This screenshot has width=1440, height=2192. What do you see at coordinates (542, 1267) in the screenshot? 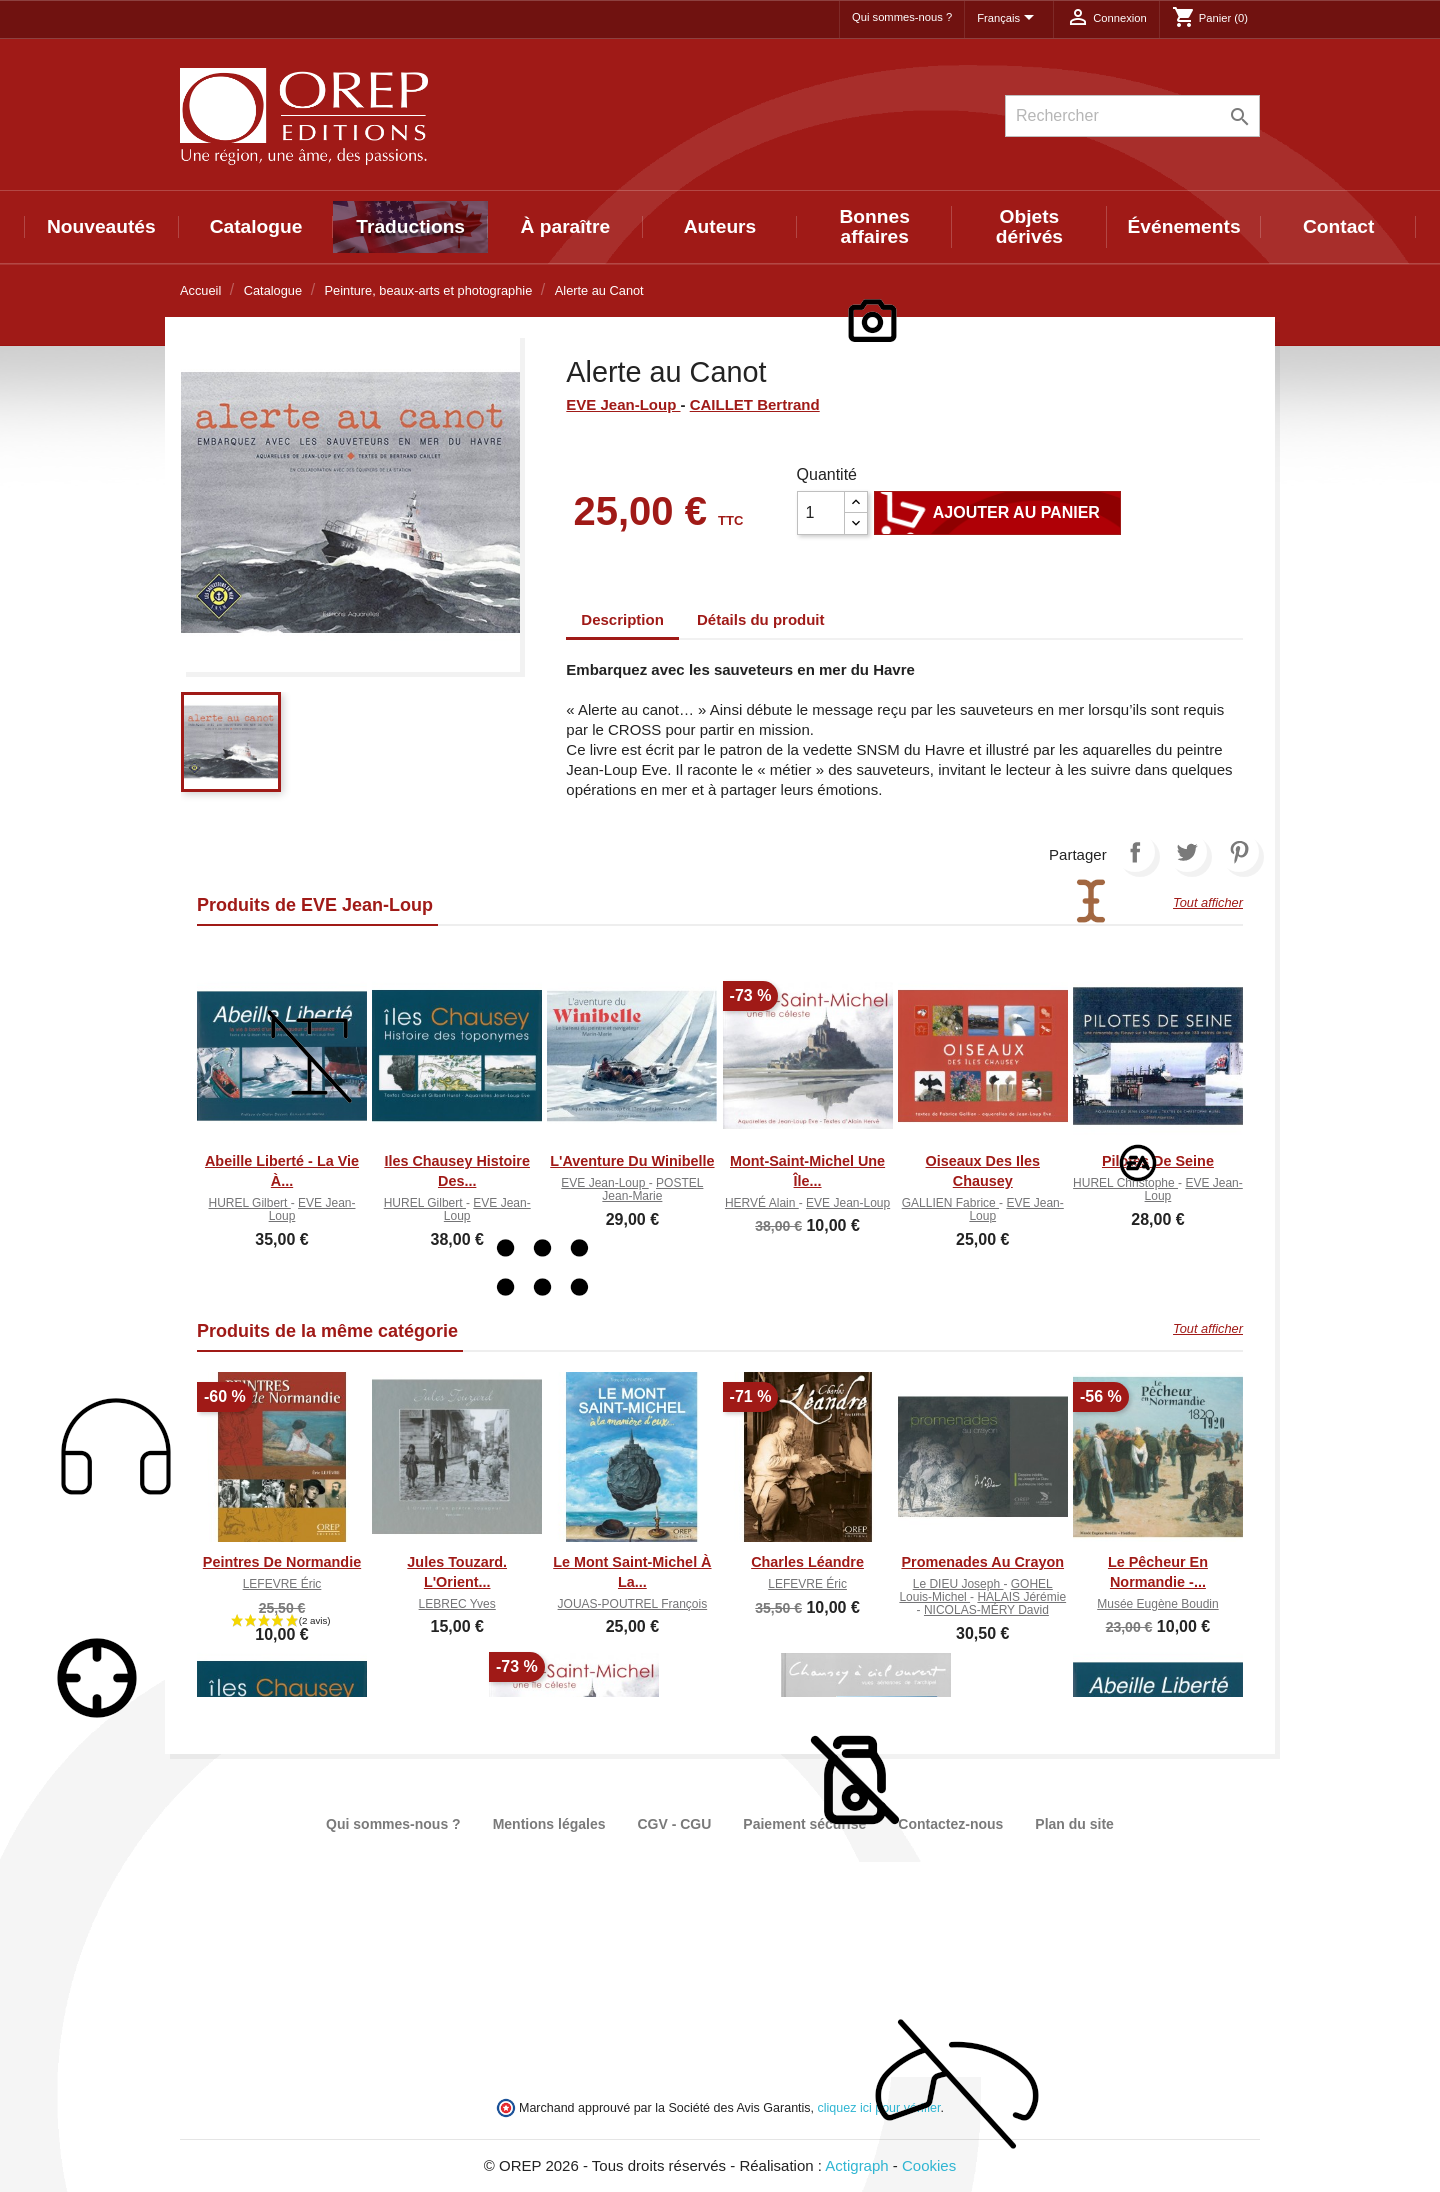
I see `drag to reorder or rearrange items` at bounding box center [542, 1267].